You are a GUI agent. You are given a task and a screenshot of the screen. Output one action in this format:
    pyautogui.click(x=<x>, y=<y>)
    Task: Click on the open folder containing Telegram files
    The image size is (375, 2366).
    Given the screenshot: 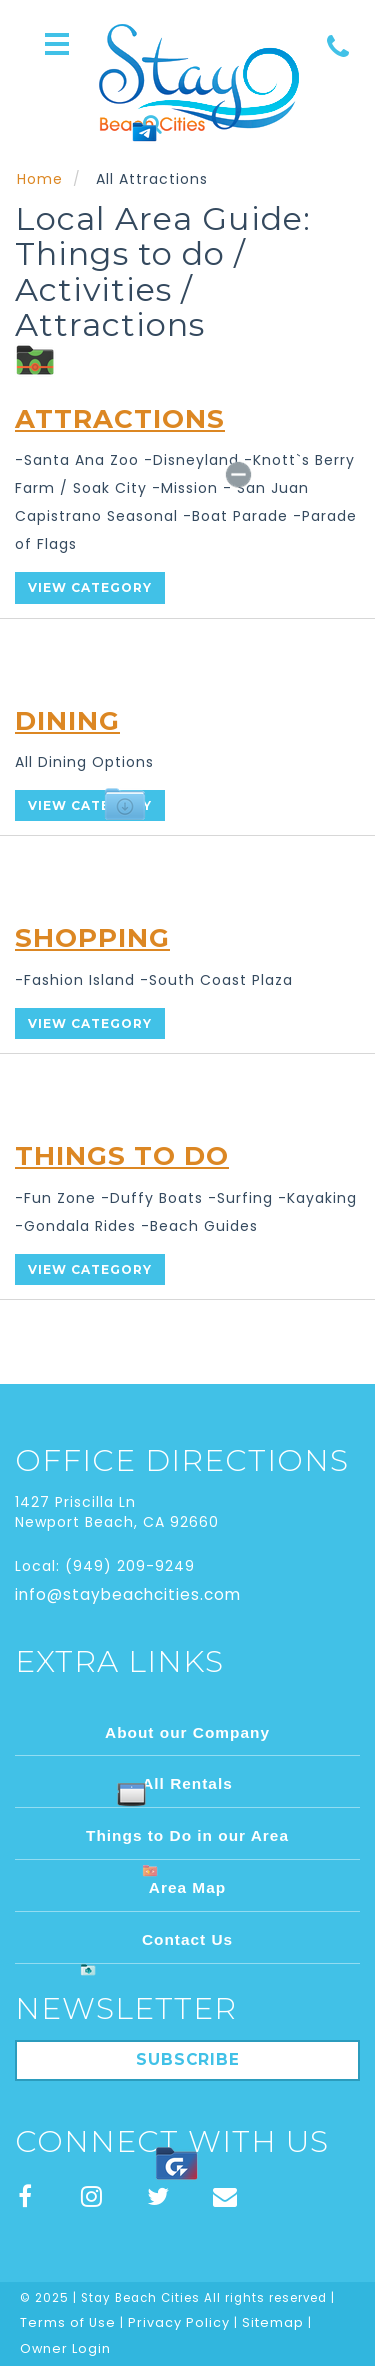 What is the action you would take?
    pyautogui.click(x=144, y=132)
    